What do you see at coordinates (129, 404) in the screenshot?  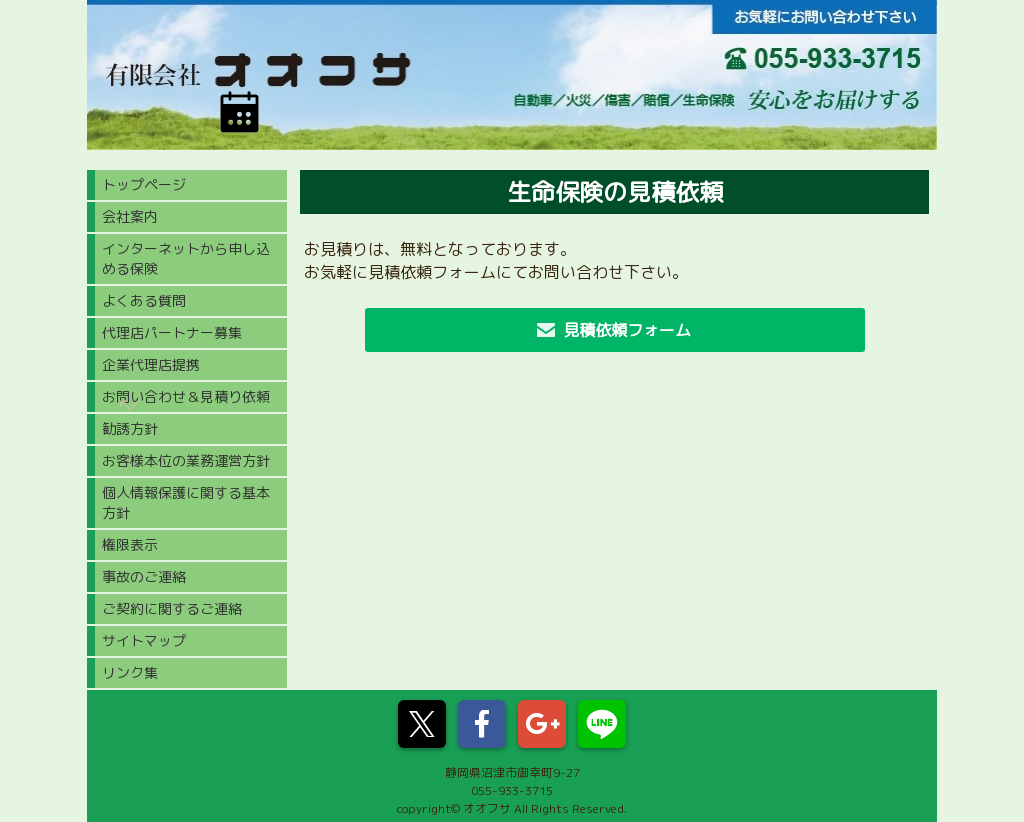 I see `go back or return to previous screen` at bounding box center [129, 404].